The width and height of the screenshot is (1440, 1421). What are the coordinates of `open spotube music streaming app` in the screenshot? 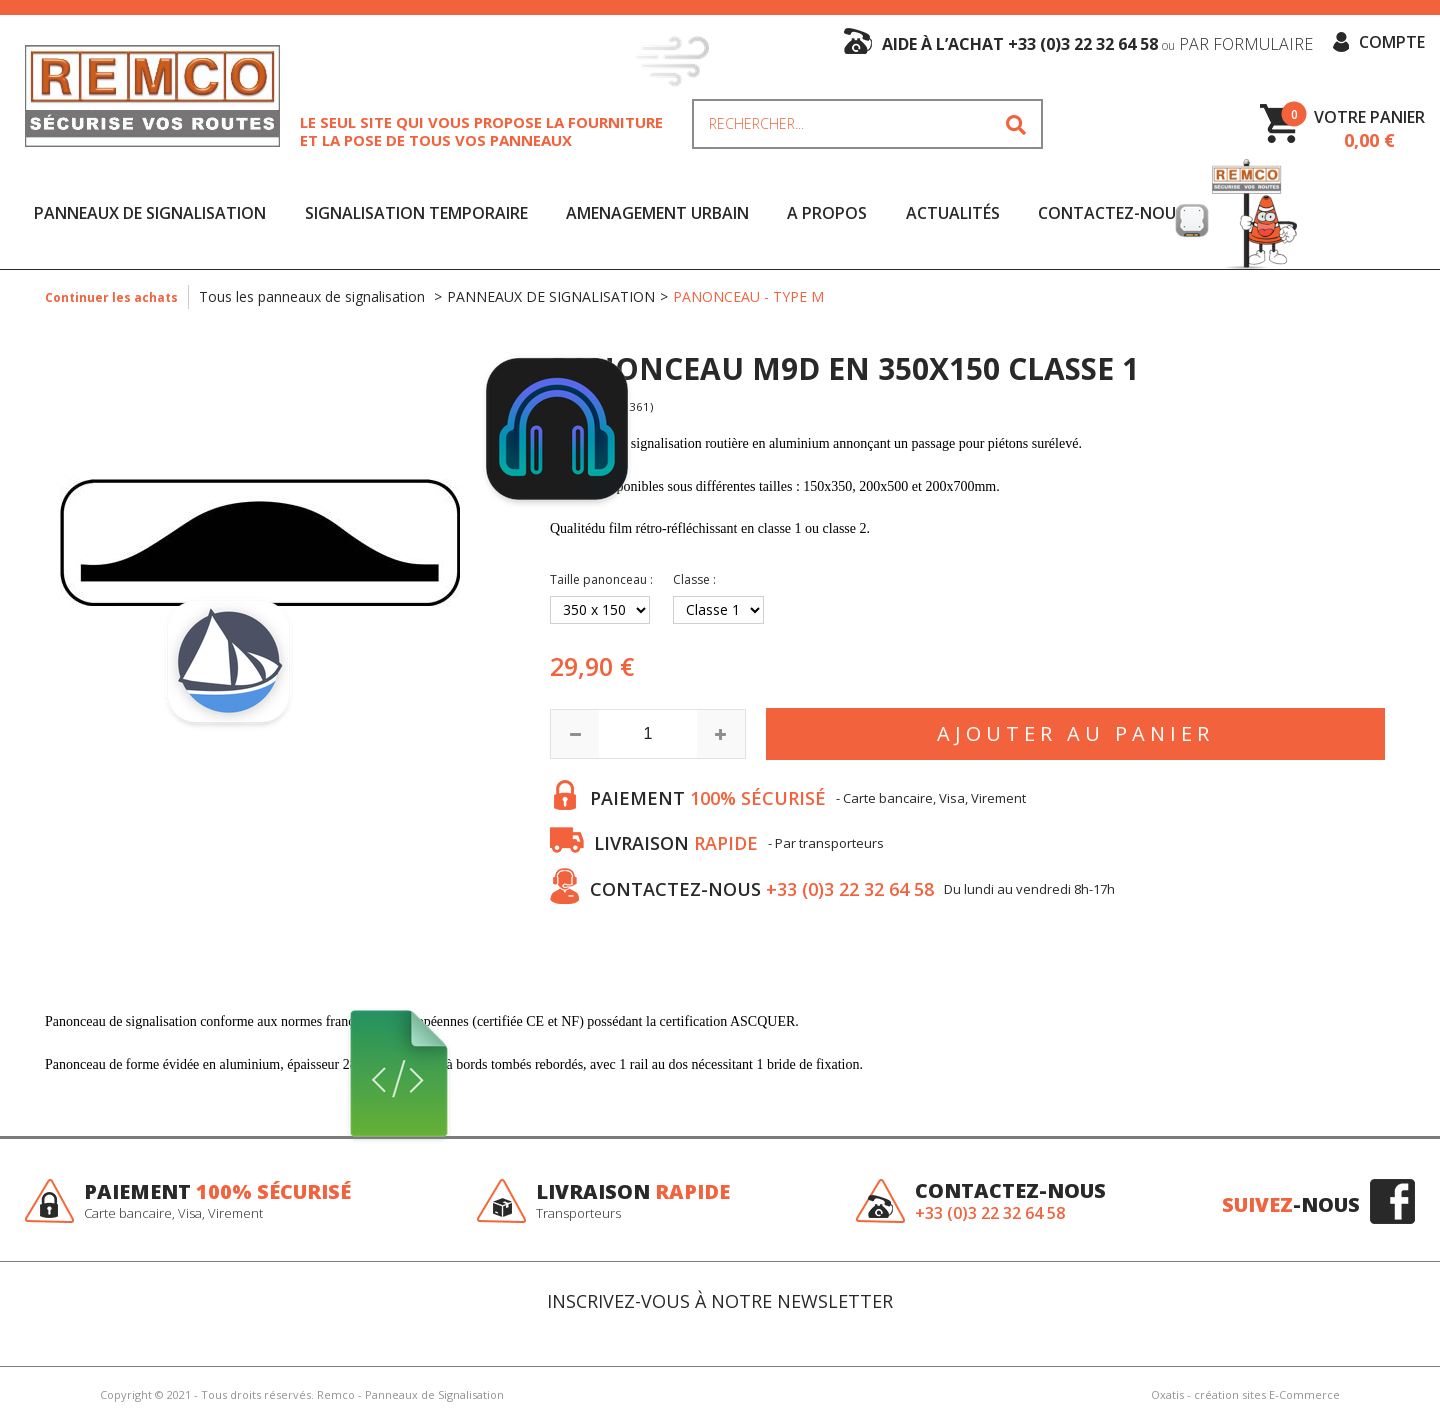 It's located at (557, 429).